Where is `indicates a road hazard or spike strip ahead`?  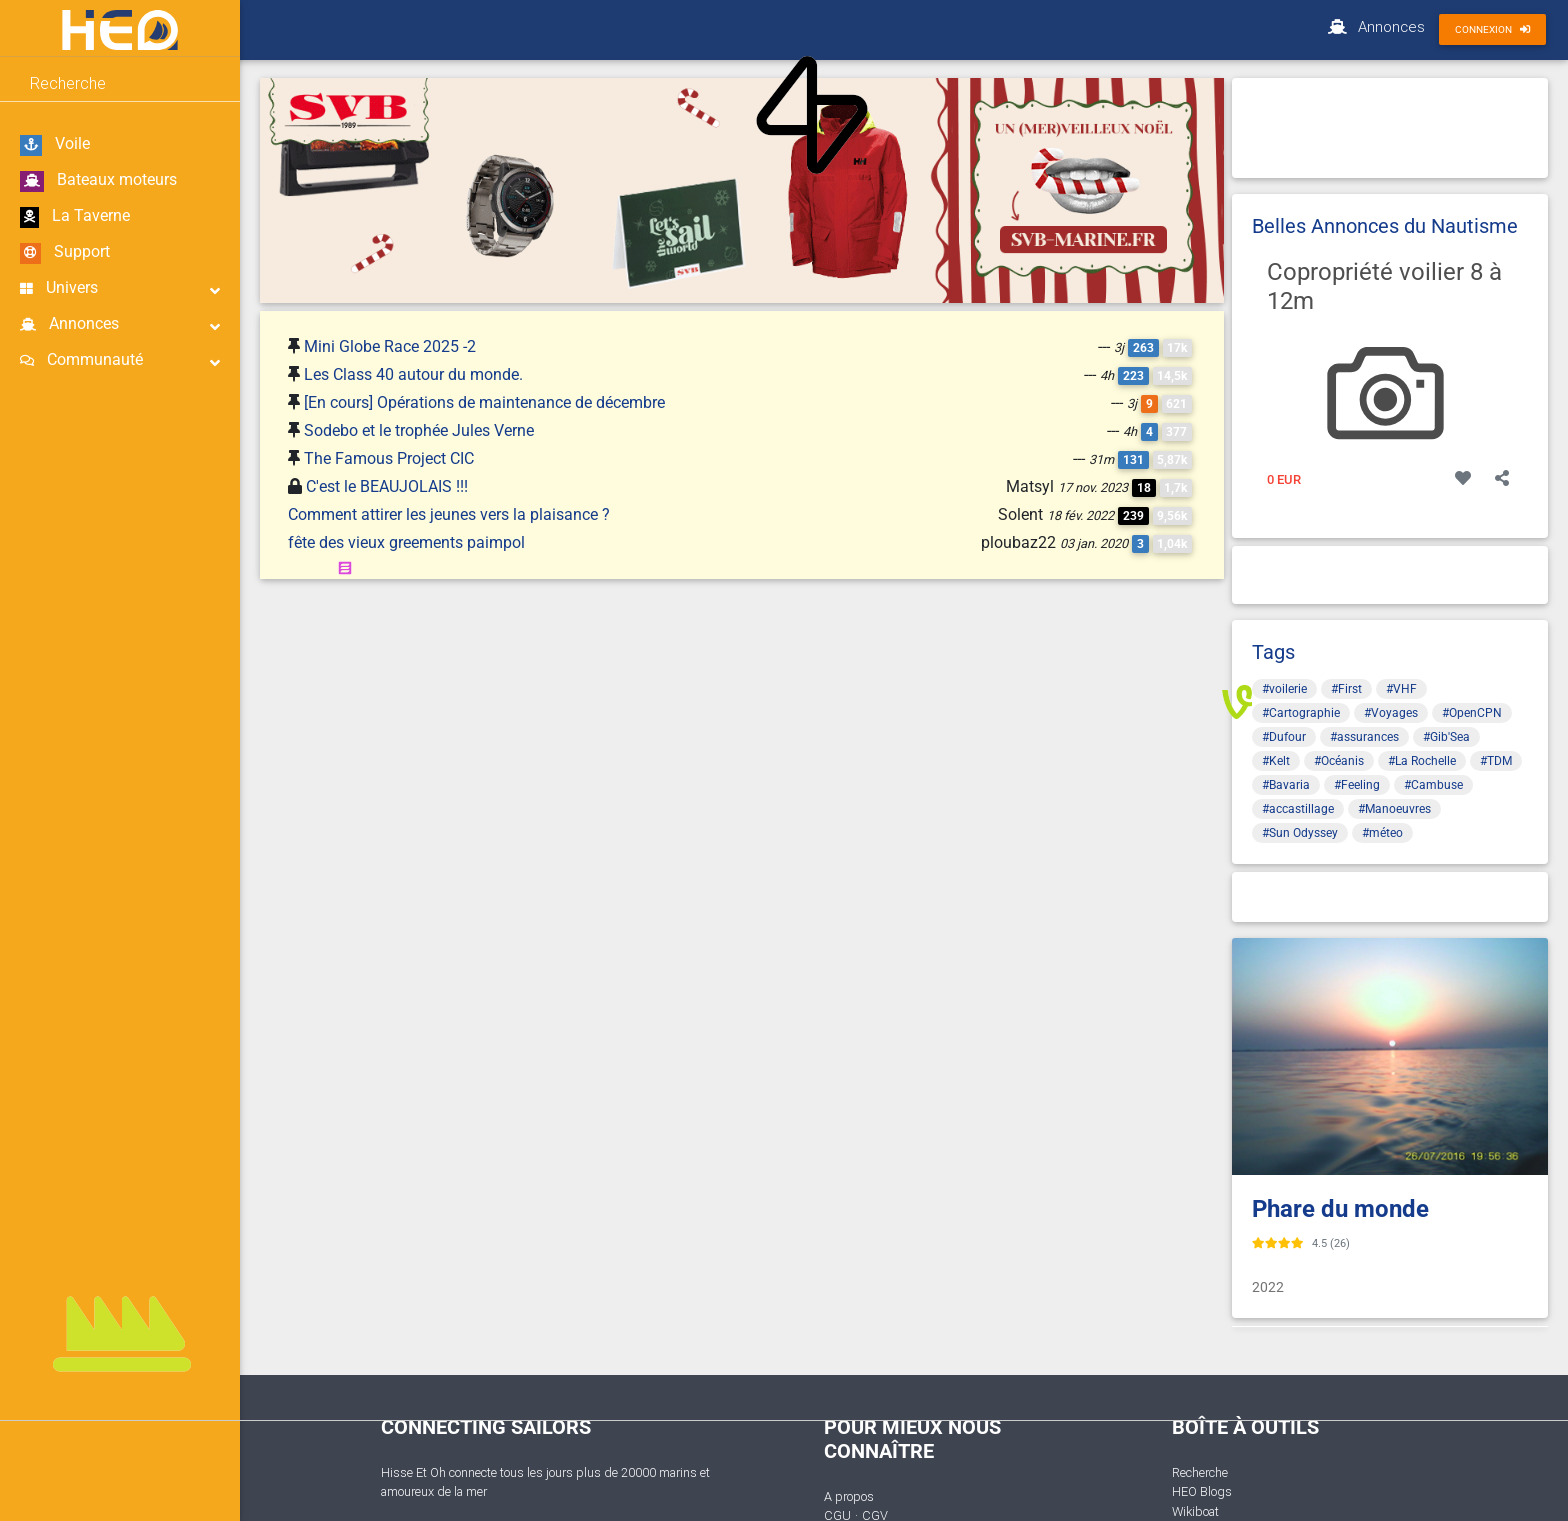 indicates a road hazard or spike strip ahead is located at coordinates (122, 1330).